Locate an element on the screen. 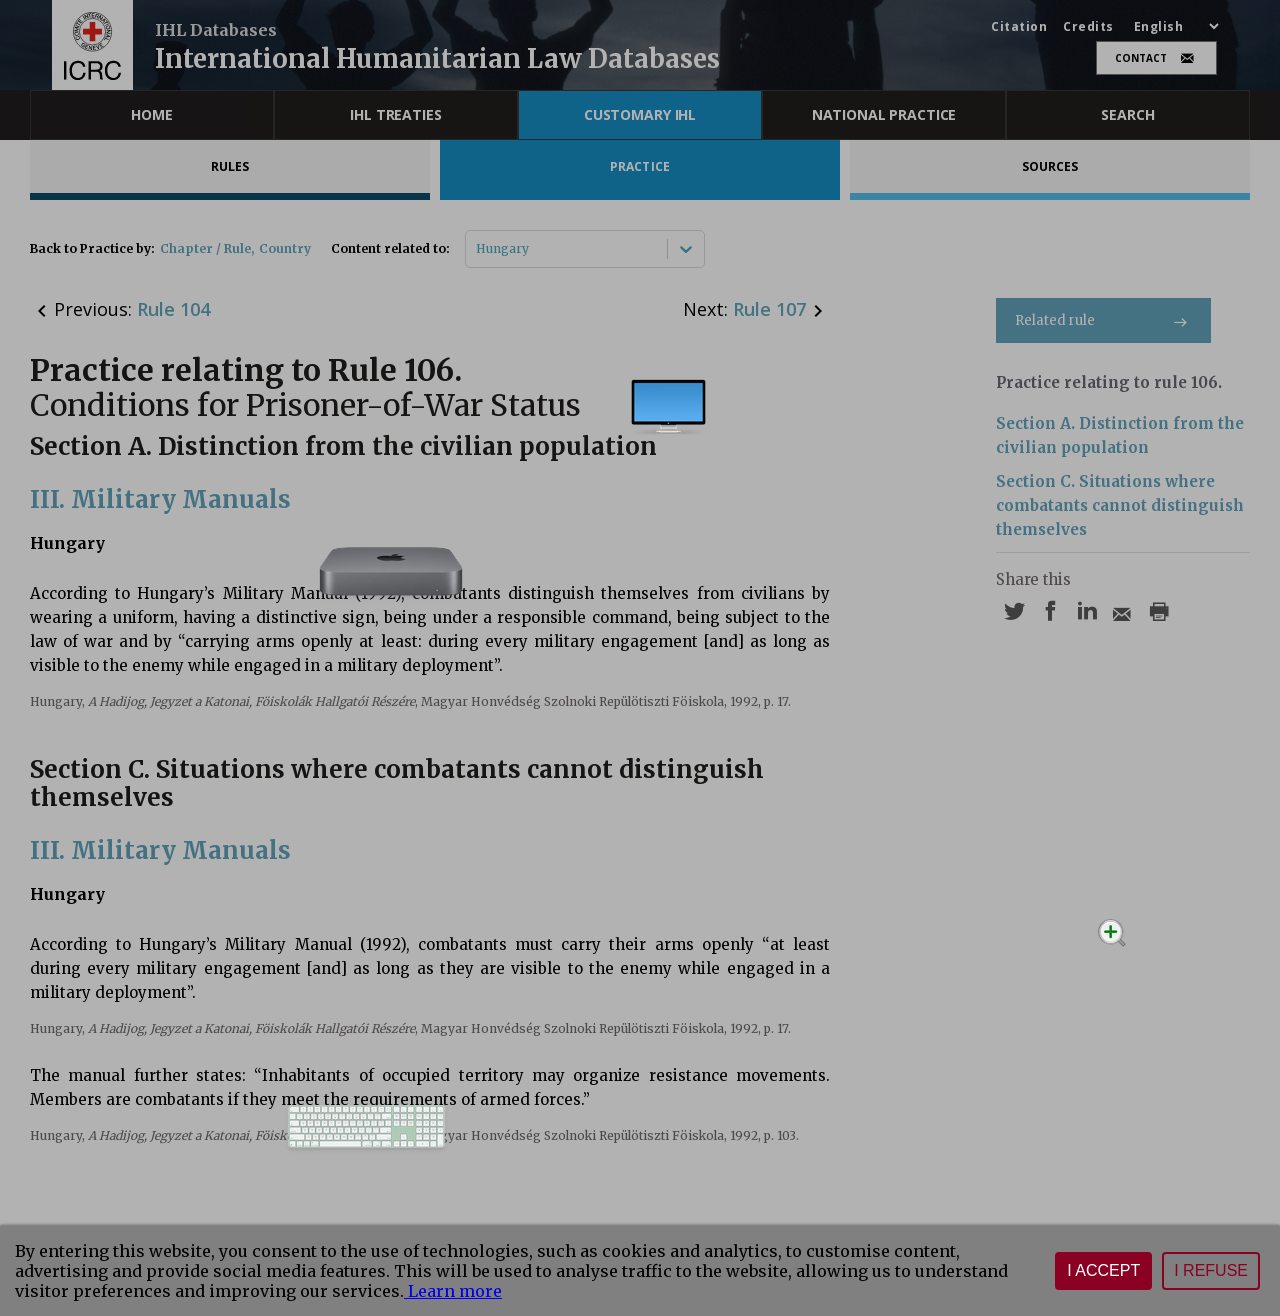 Image resolution: width=1280 pixels, height=1316 pixels. zoom in to view content closer is located at coordinates (1112, 933).